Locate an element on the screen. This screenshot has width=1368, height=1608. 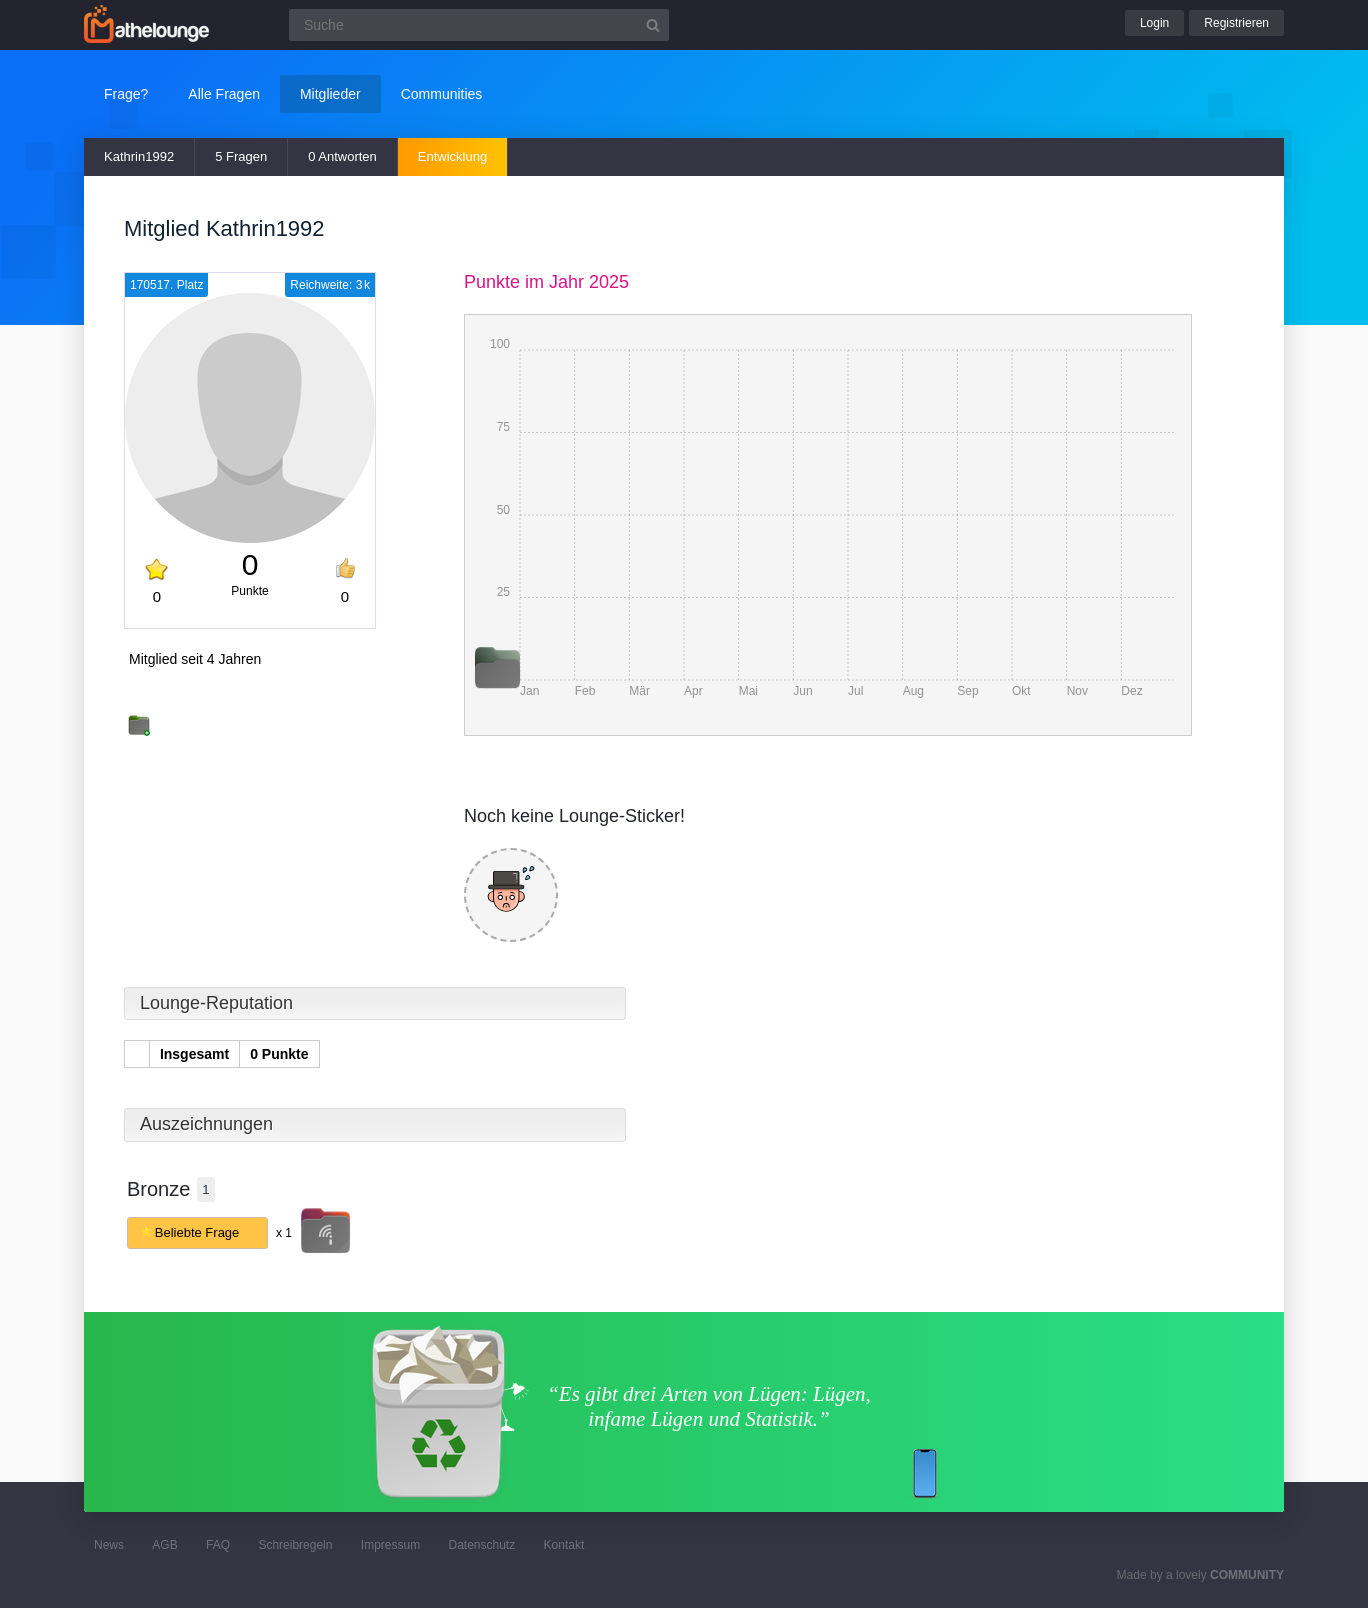
an open folder ready to display its contents is located at coordinates (497, 667).